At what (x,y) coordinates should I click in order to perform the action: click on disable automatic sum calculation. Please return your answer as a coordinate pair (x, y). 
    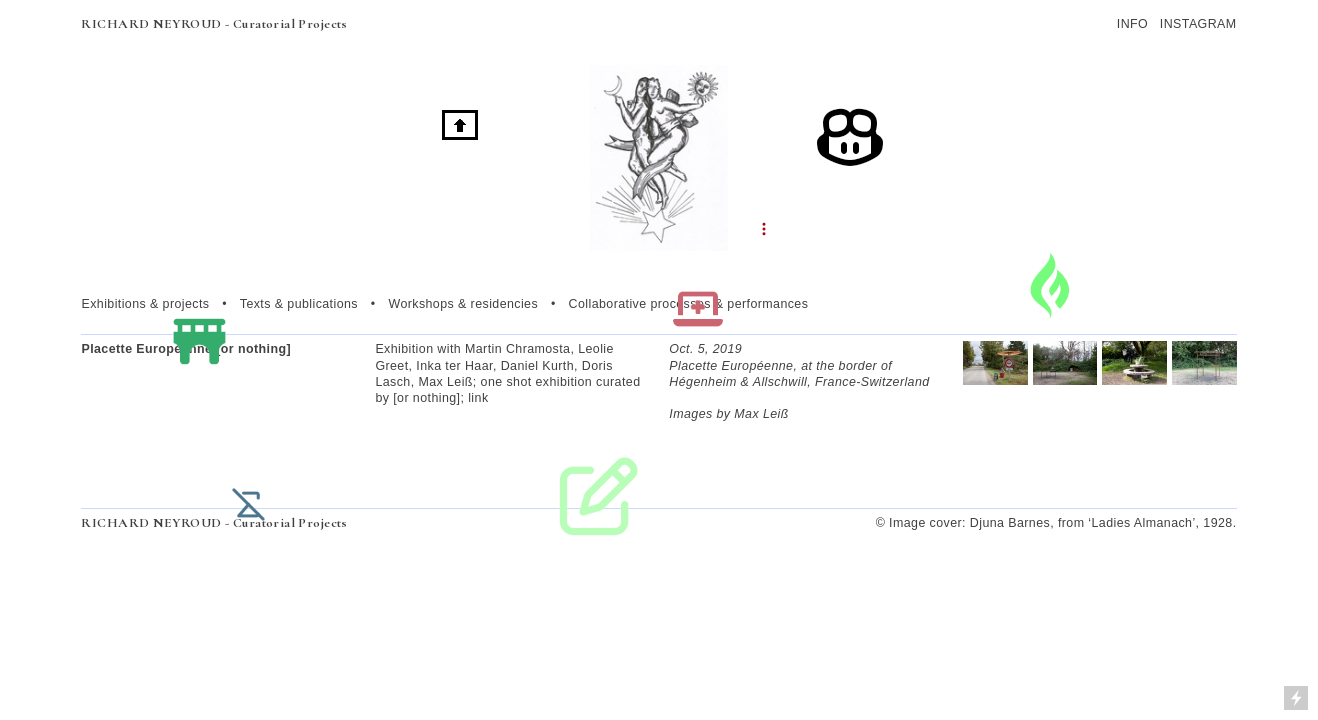
    Looking at the image, I should click on (248, 504).